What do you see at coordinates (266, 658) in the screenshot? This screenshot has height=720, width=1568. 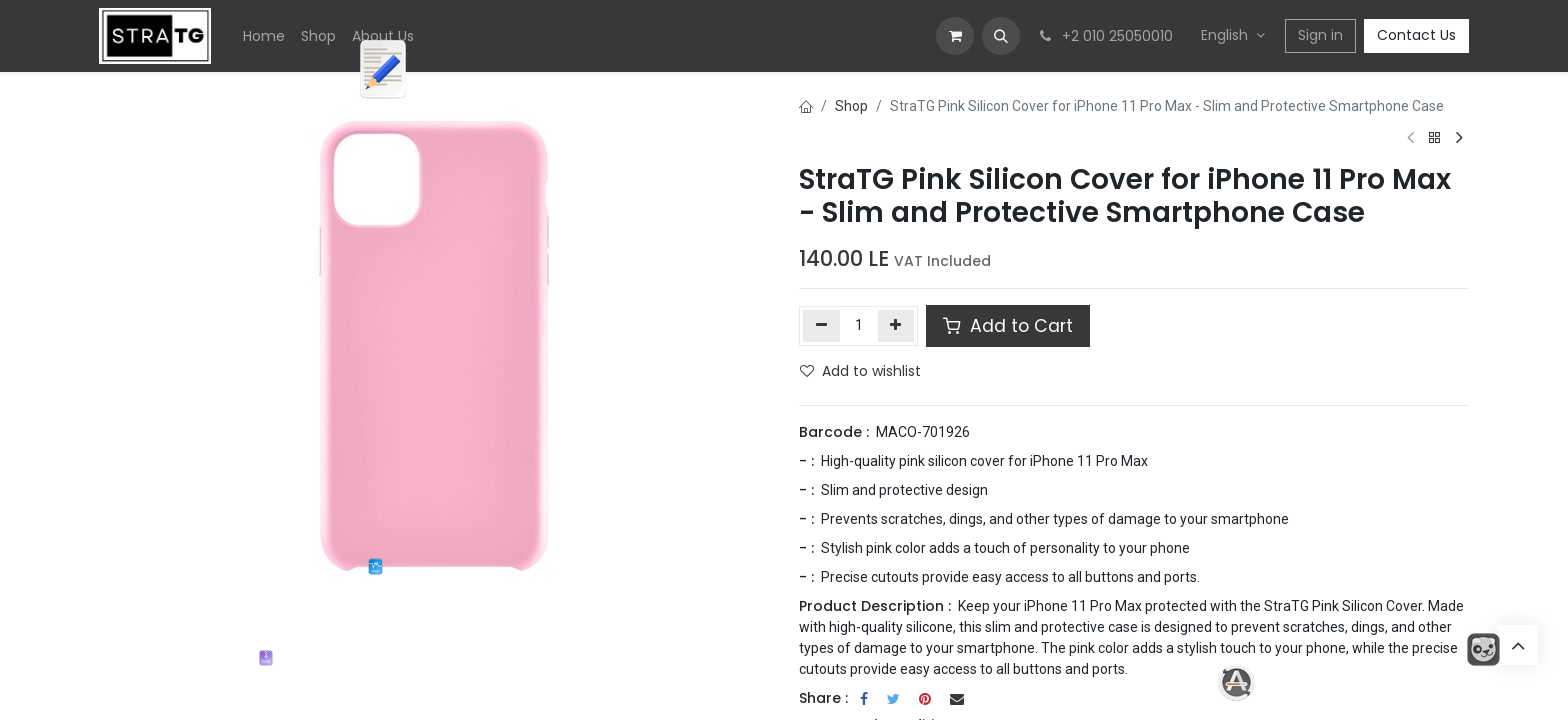 I see `a compressed RAR archive file` at bounding box center [266, 658].